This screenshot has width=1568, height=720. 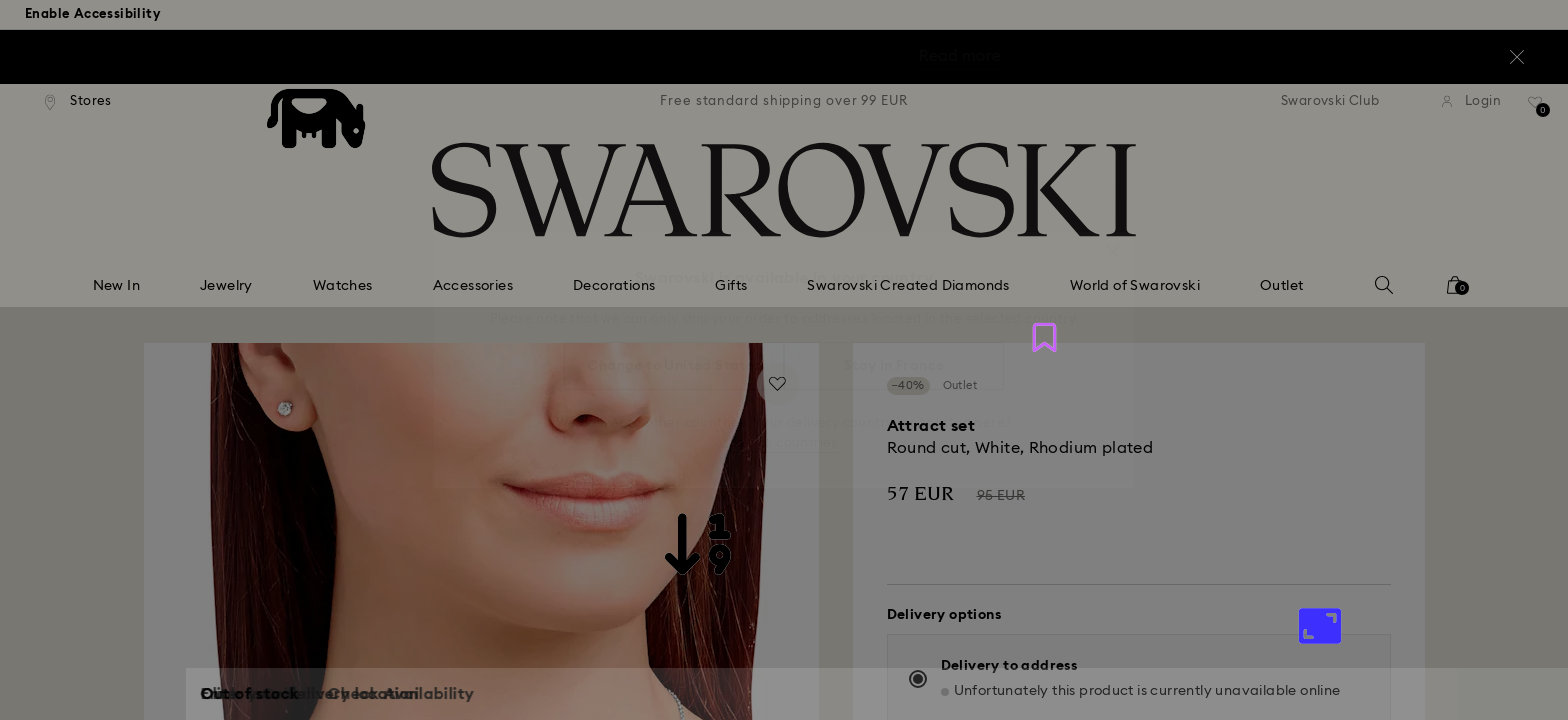 What do you see at coordinates (1320, 626) in the screenshot?
I see `enter fullscreen mode` at bounding box center [1320, 626].